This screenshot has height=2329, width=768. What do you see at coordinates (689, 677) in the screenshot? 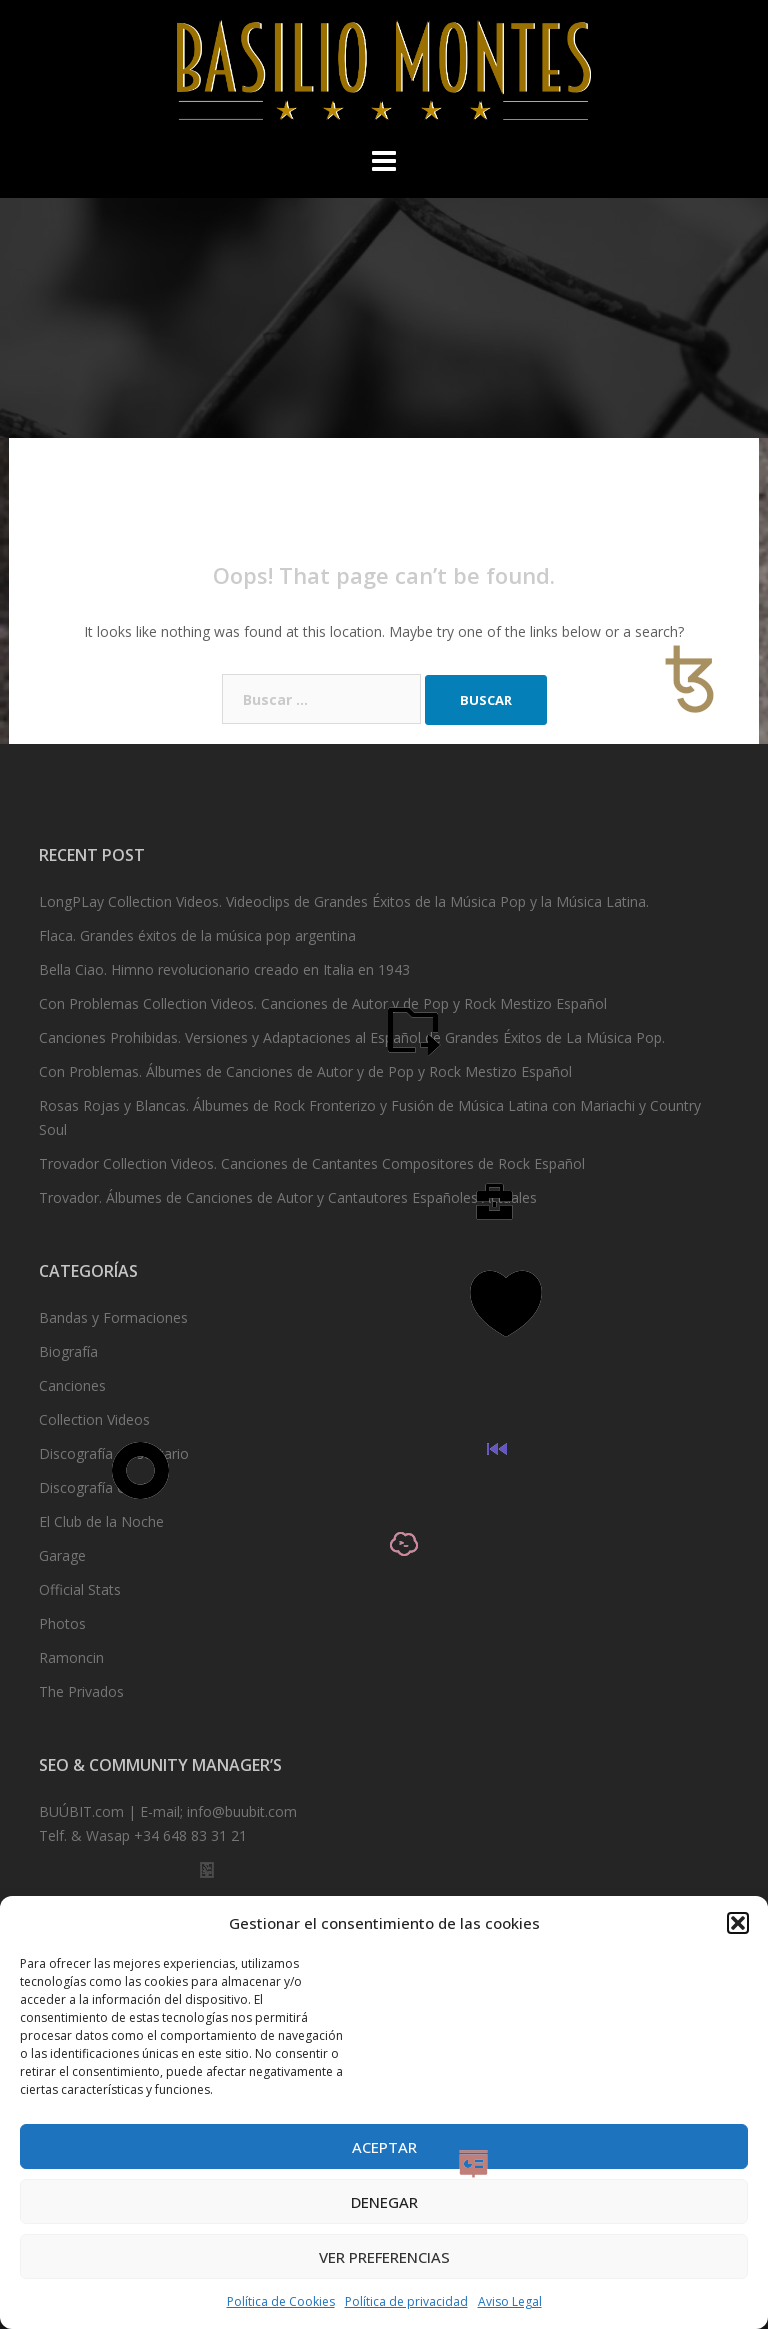
I see `tezos (XTZ) cryptocurrency logo` at bounding box center [689, 677].